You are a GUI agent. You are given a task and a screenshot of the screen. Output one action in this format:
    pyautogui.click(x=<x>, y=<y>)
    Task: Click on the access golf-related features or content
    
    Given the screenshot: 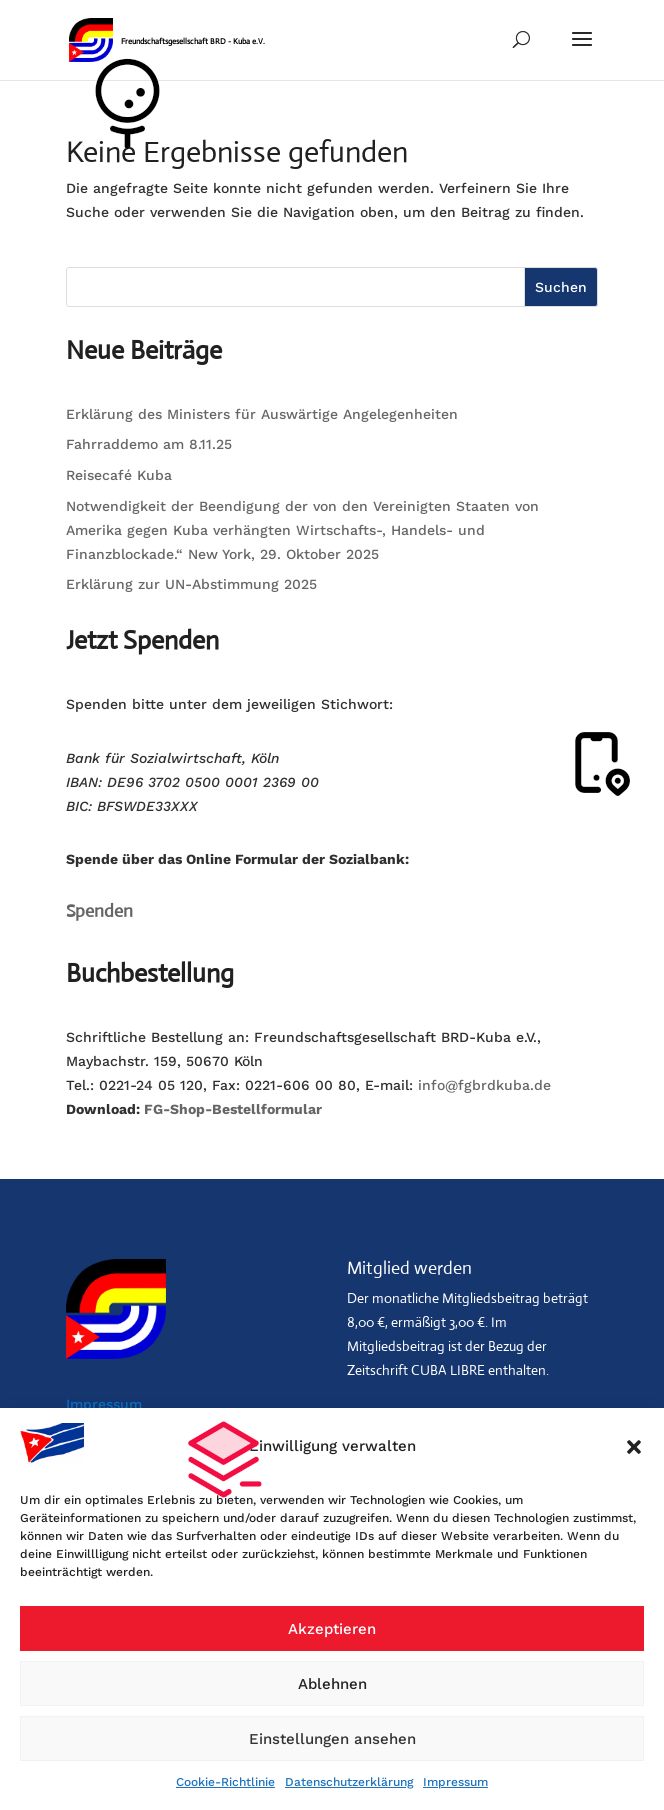 What is the action you would take?
    pyautogui.click(x=127, y=102)
    